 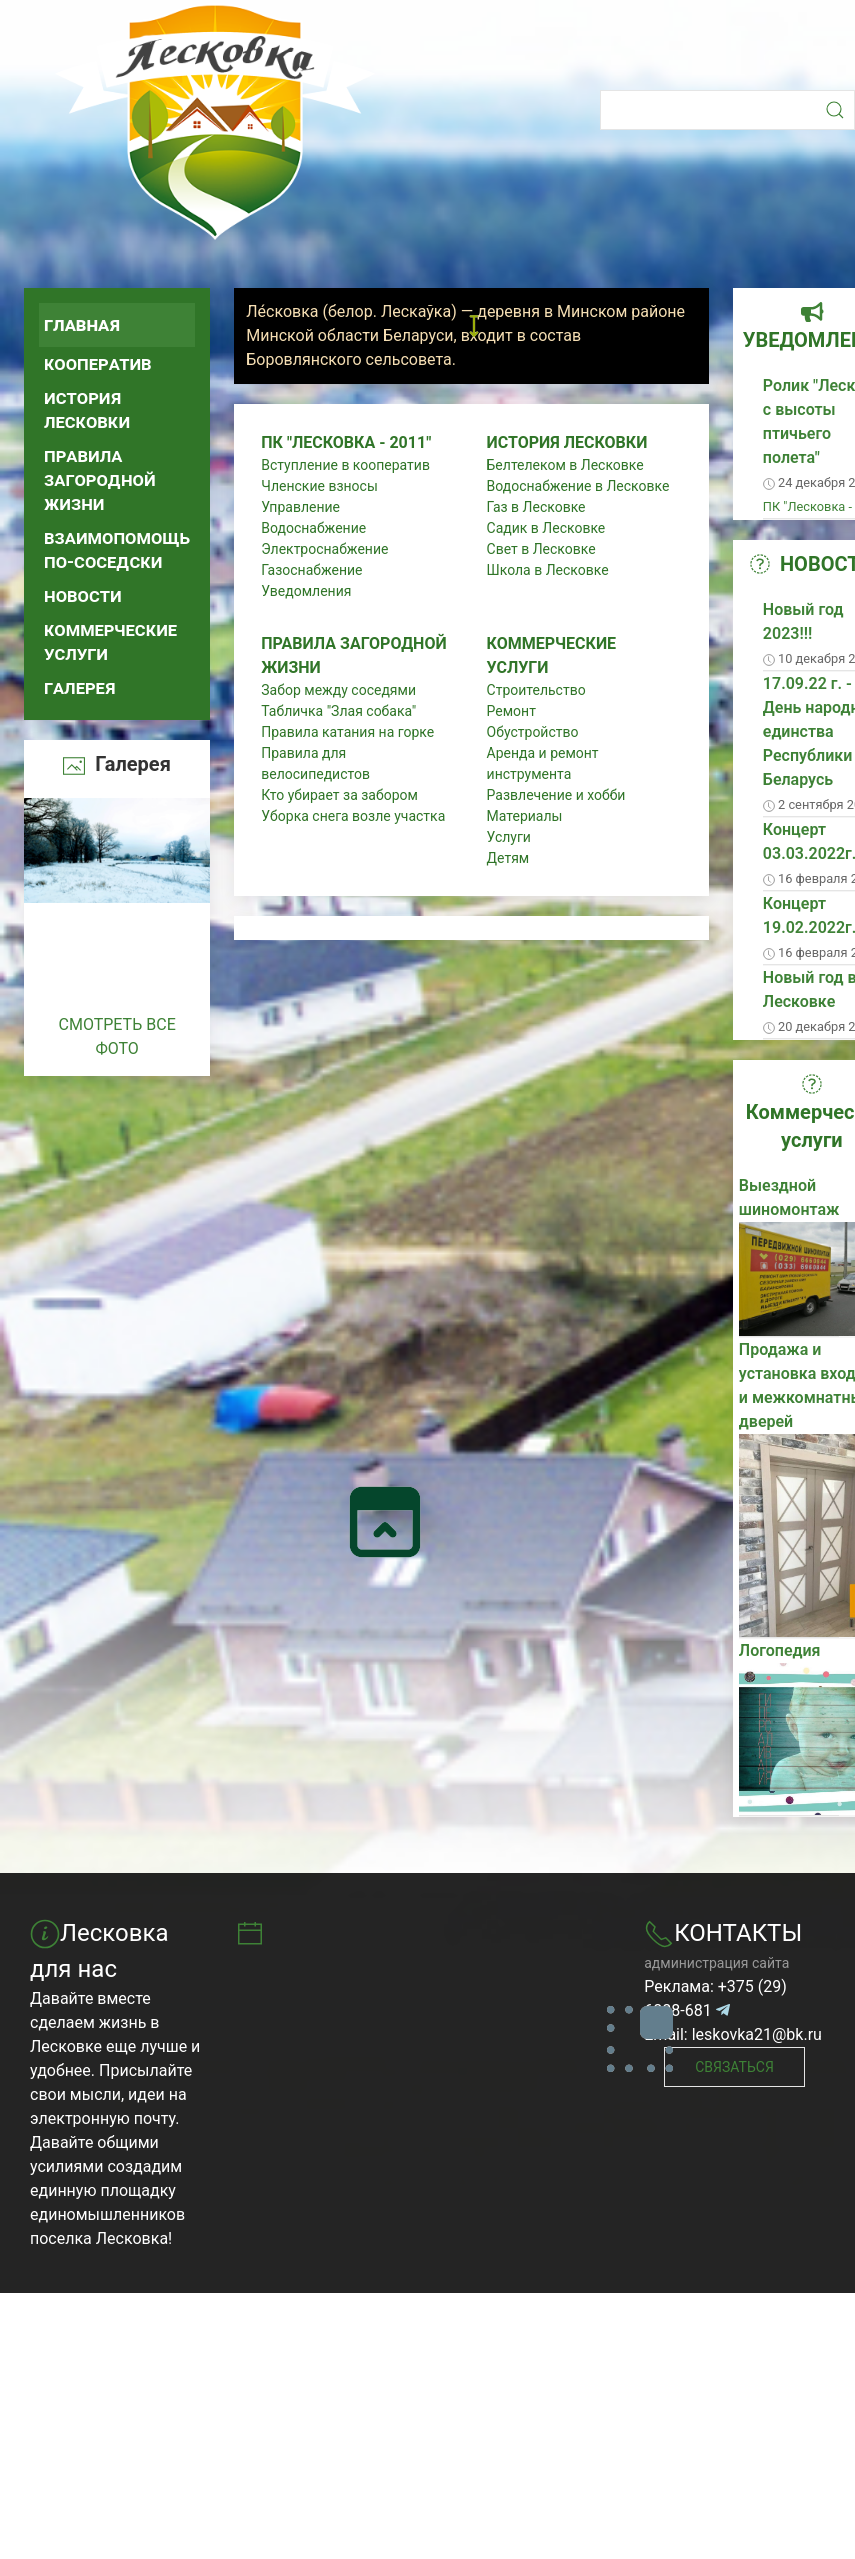 I want to click on download to bottom or end of list, so click(x=474, y=326).